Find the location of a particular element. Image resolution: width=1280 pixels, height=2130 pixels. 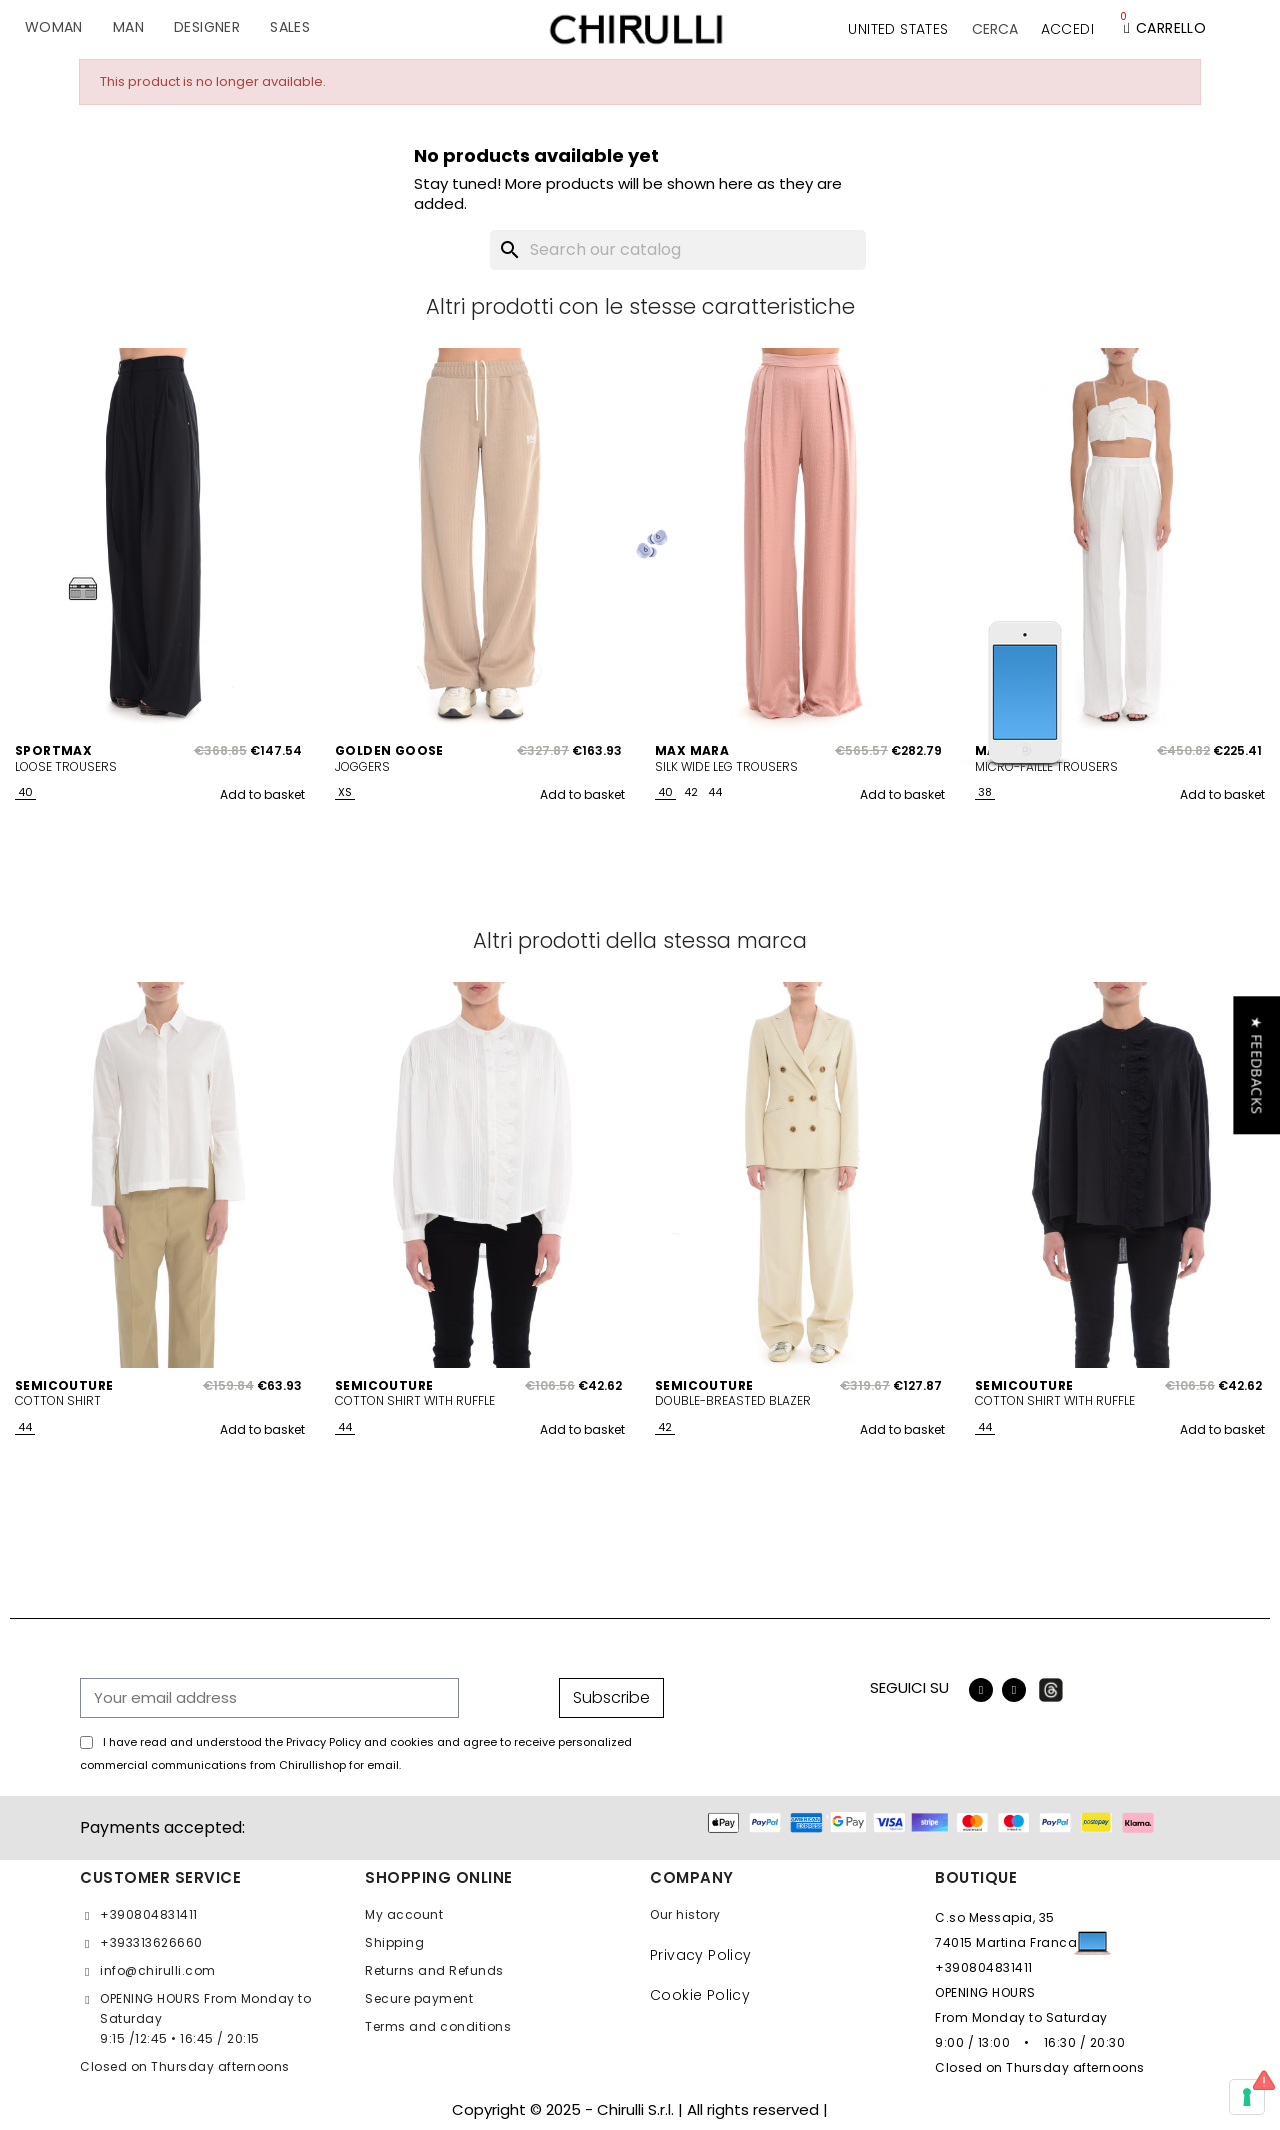

iPod touch device connected is located at coordinates (1025, 691).